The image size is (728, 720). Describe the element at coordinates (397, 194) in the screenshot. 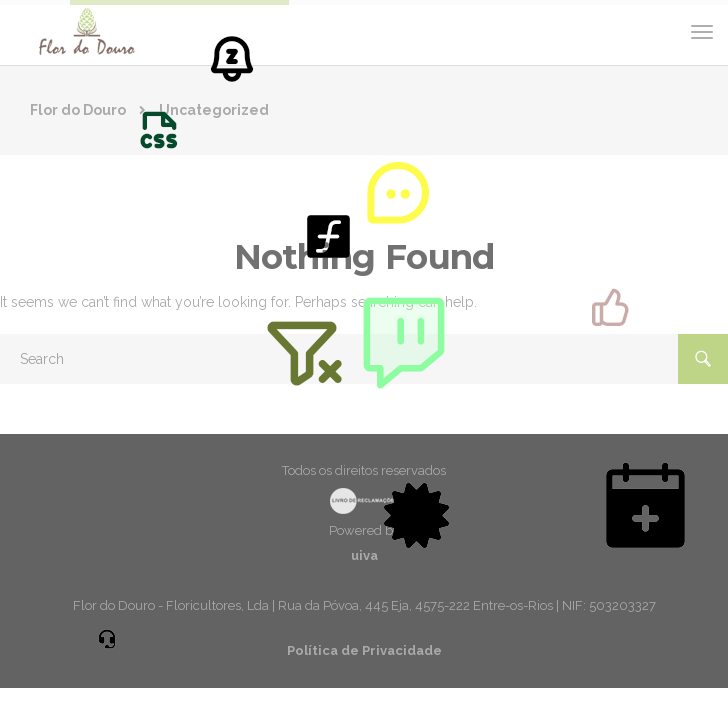

I see `open chat or messaging` at that location.